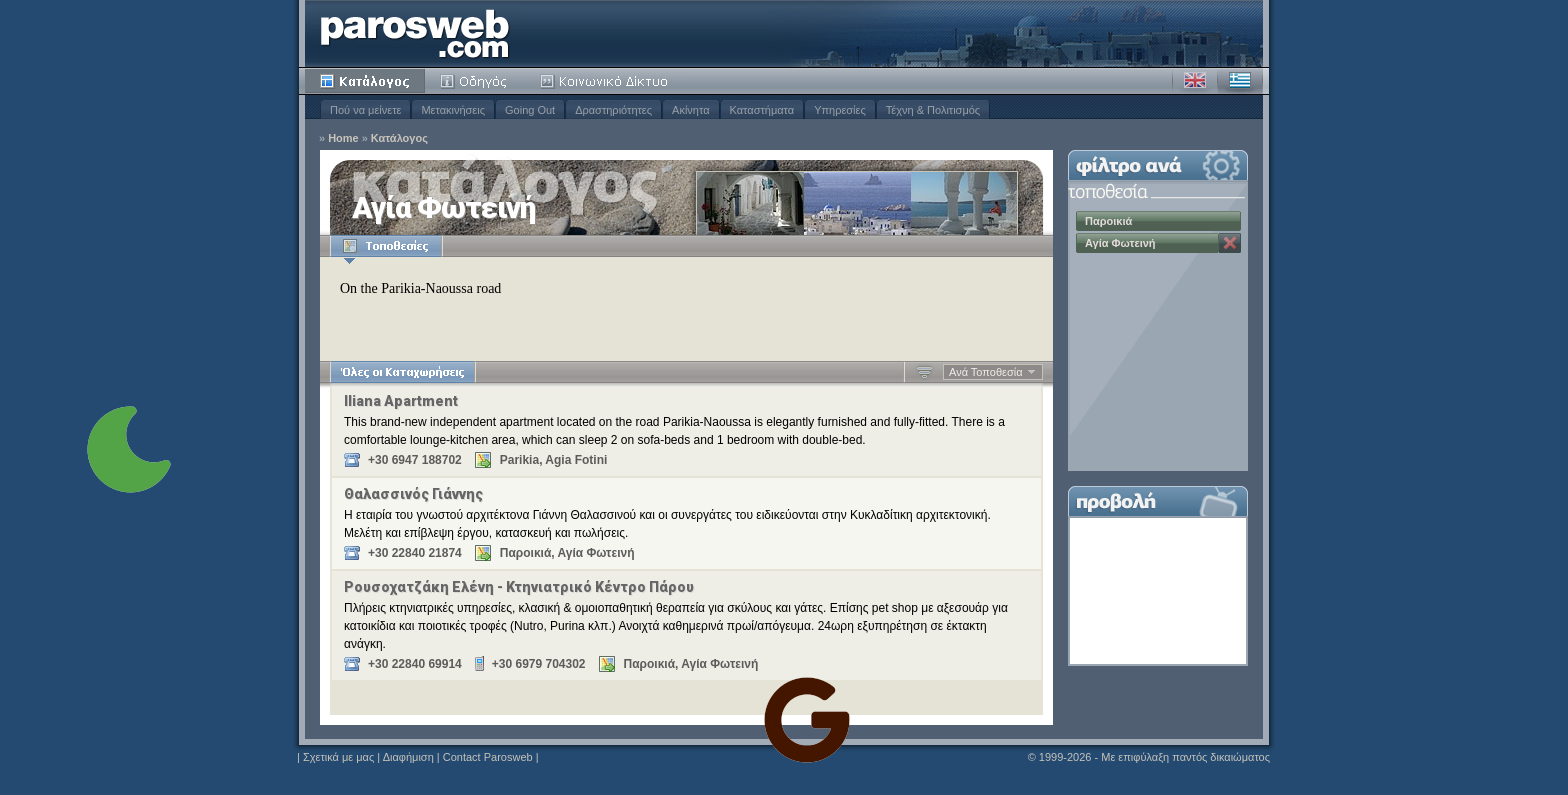 This screenshot has width=1568, height=795. What do you see at coordinates (807, 720) in the screenshot?
I see `sign in with Google` at bounding box center [807, 720].